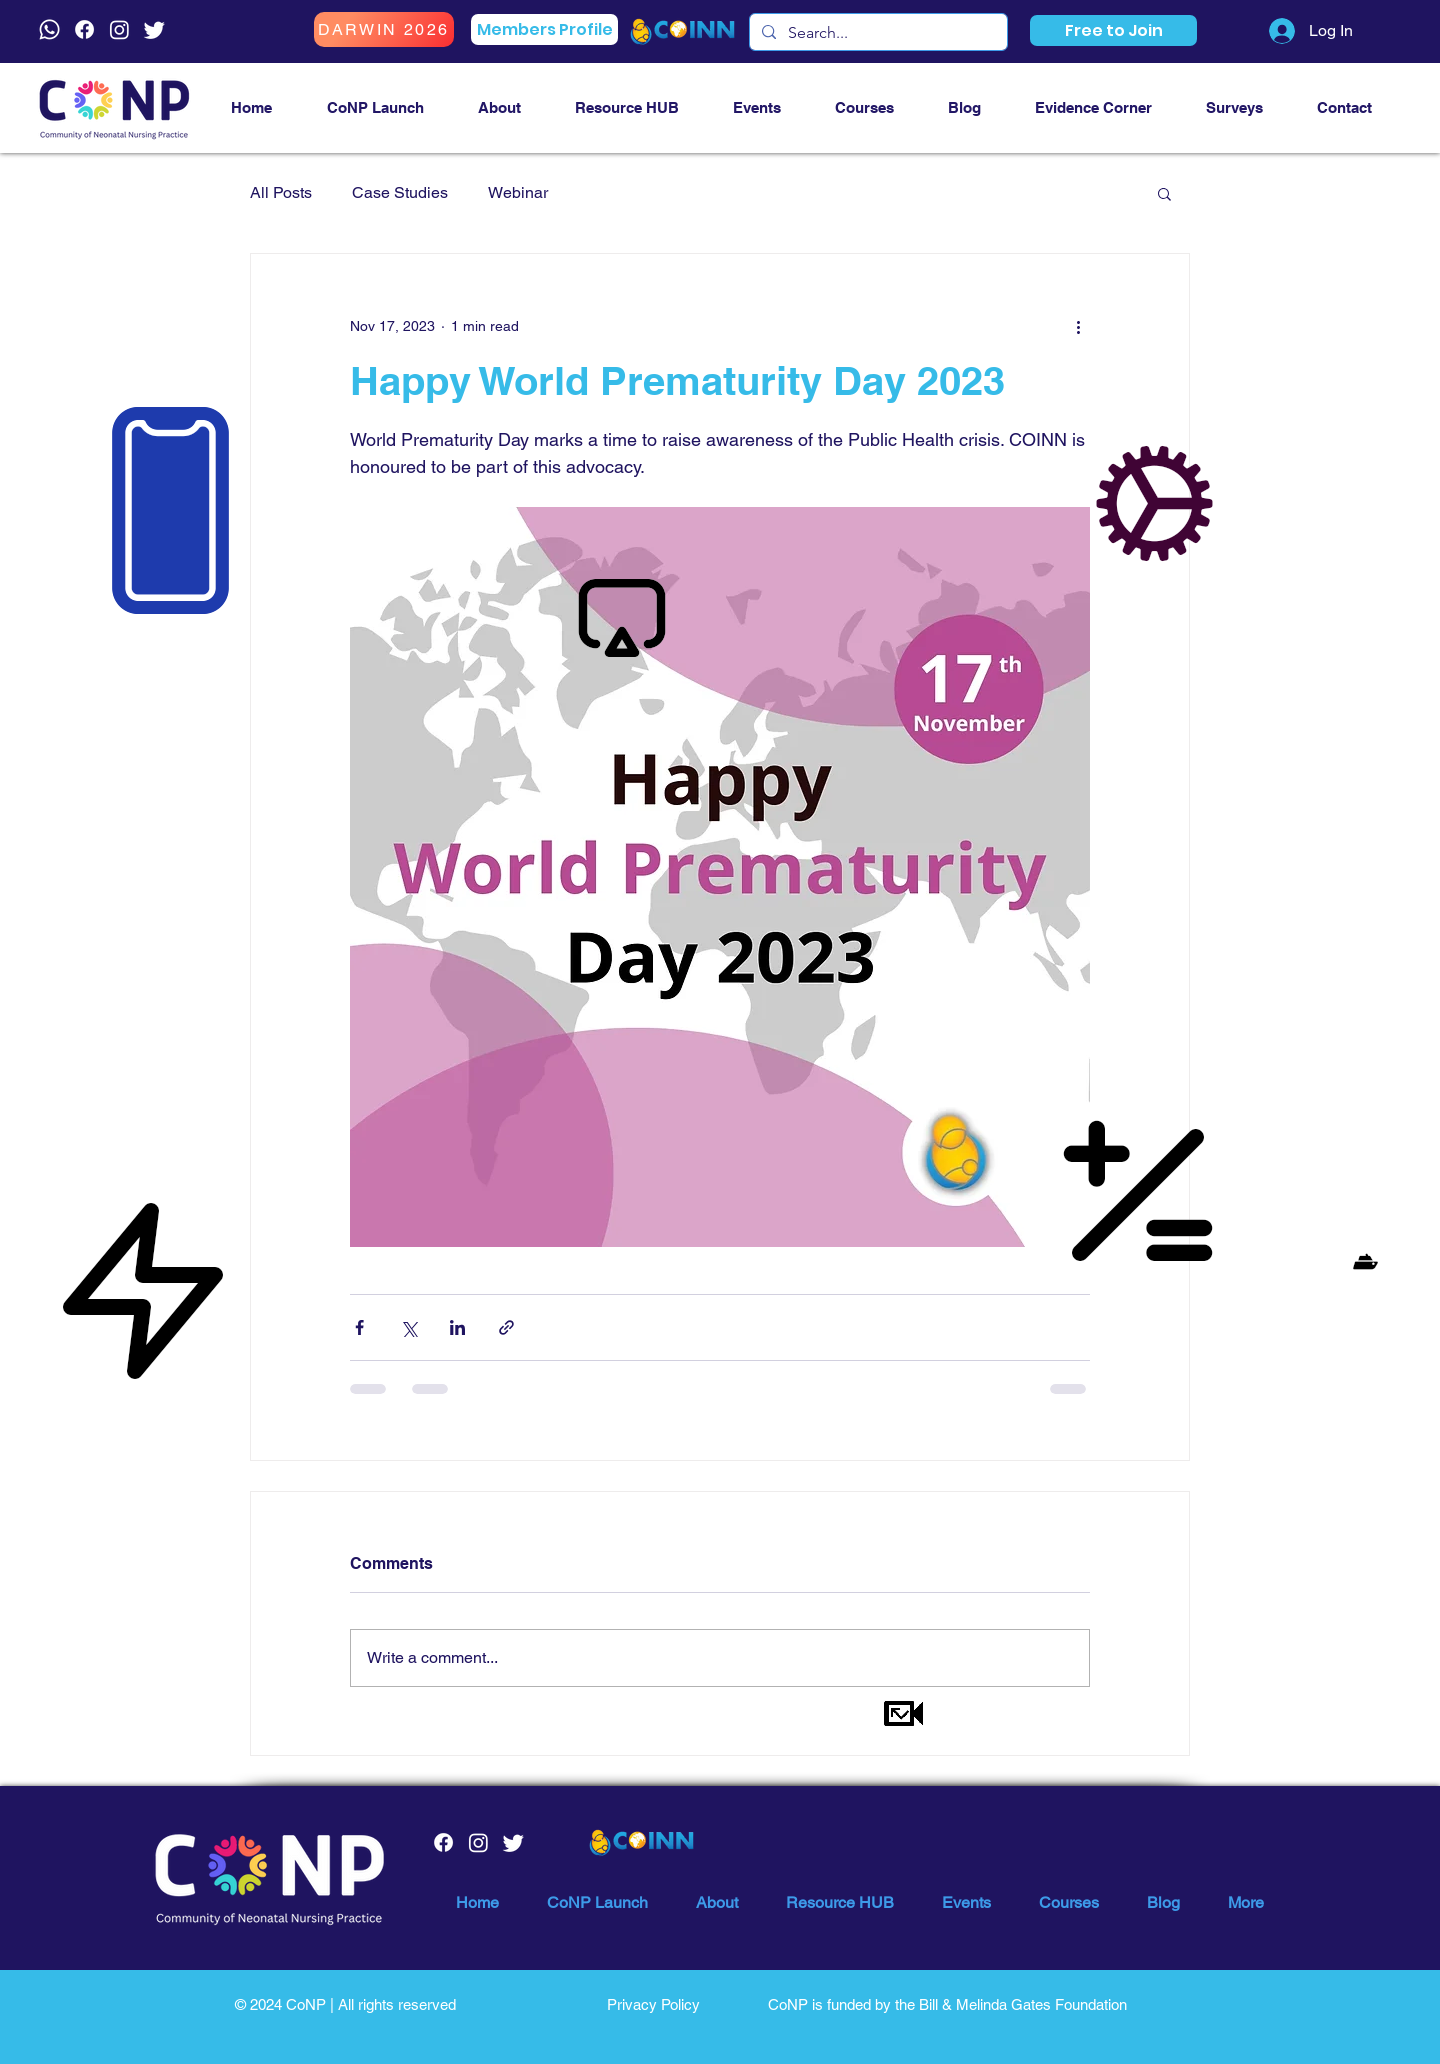  I want to click on select ferry as transportation mode, so click(1365, 1261).